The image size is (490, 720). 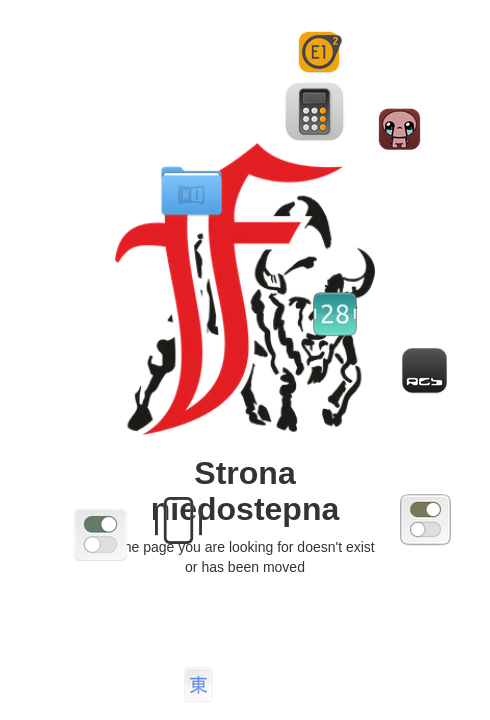 I want to click on access multitasking or window management settings, so click(x=178, y=520).